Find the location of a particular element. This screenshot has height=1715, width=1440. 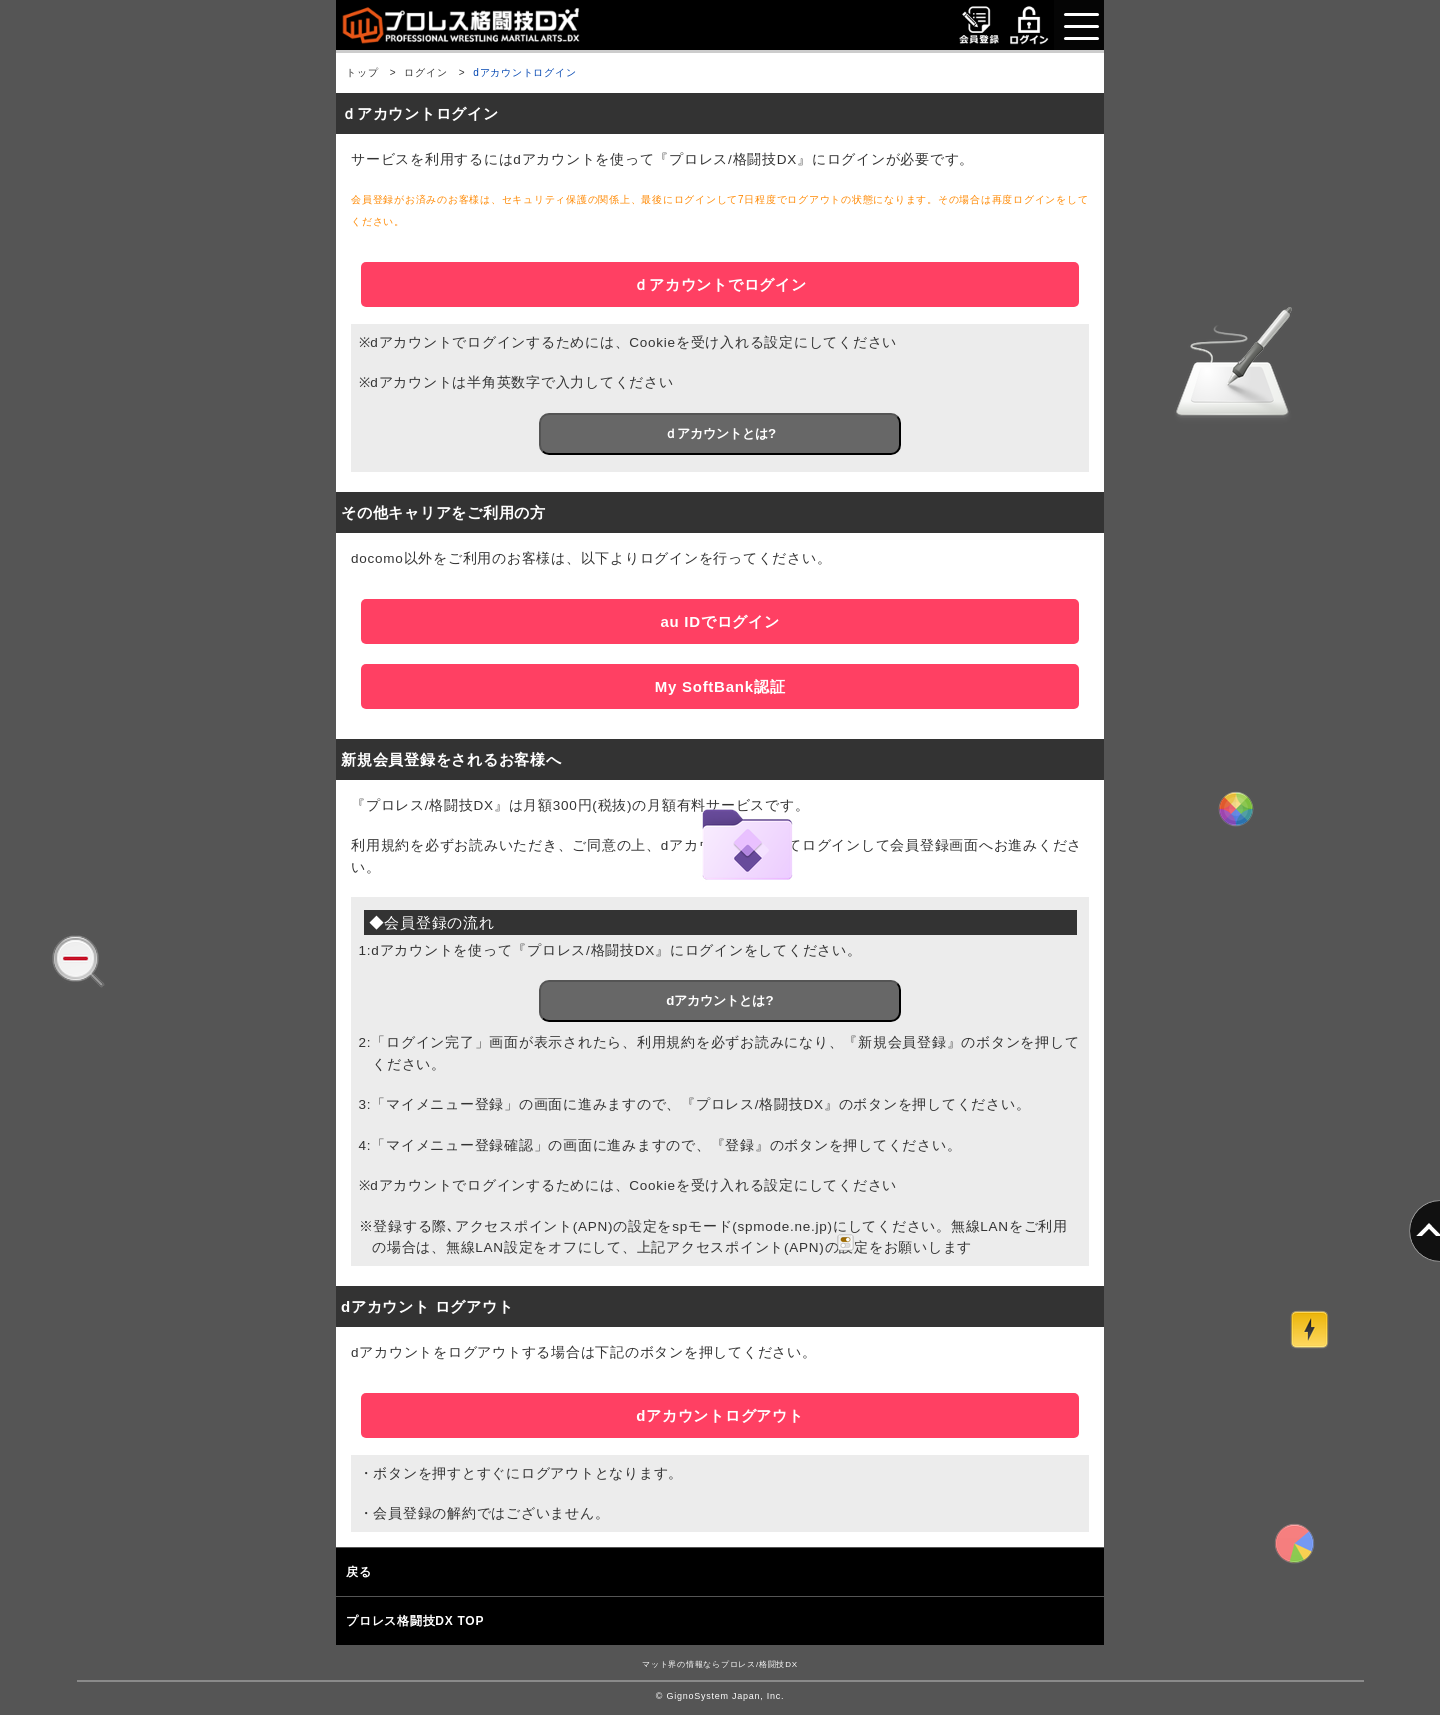

connect a drawing tablet or stylus input device is located at coordinates (1234, 365).